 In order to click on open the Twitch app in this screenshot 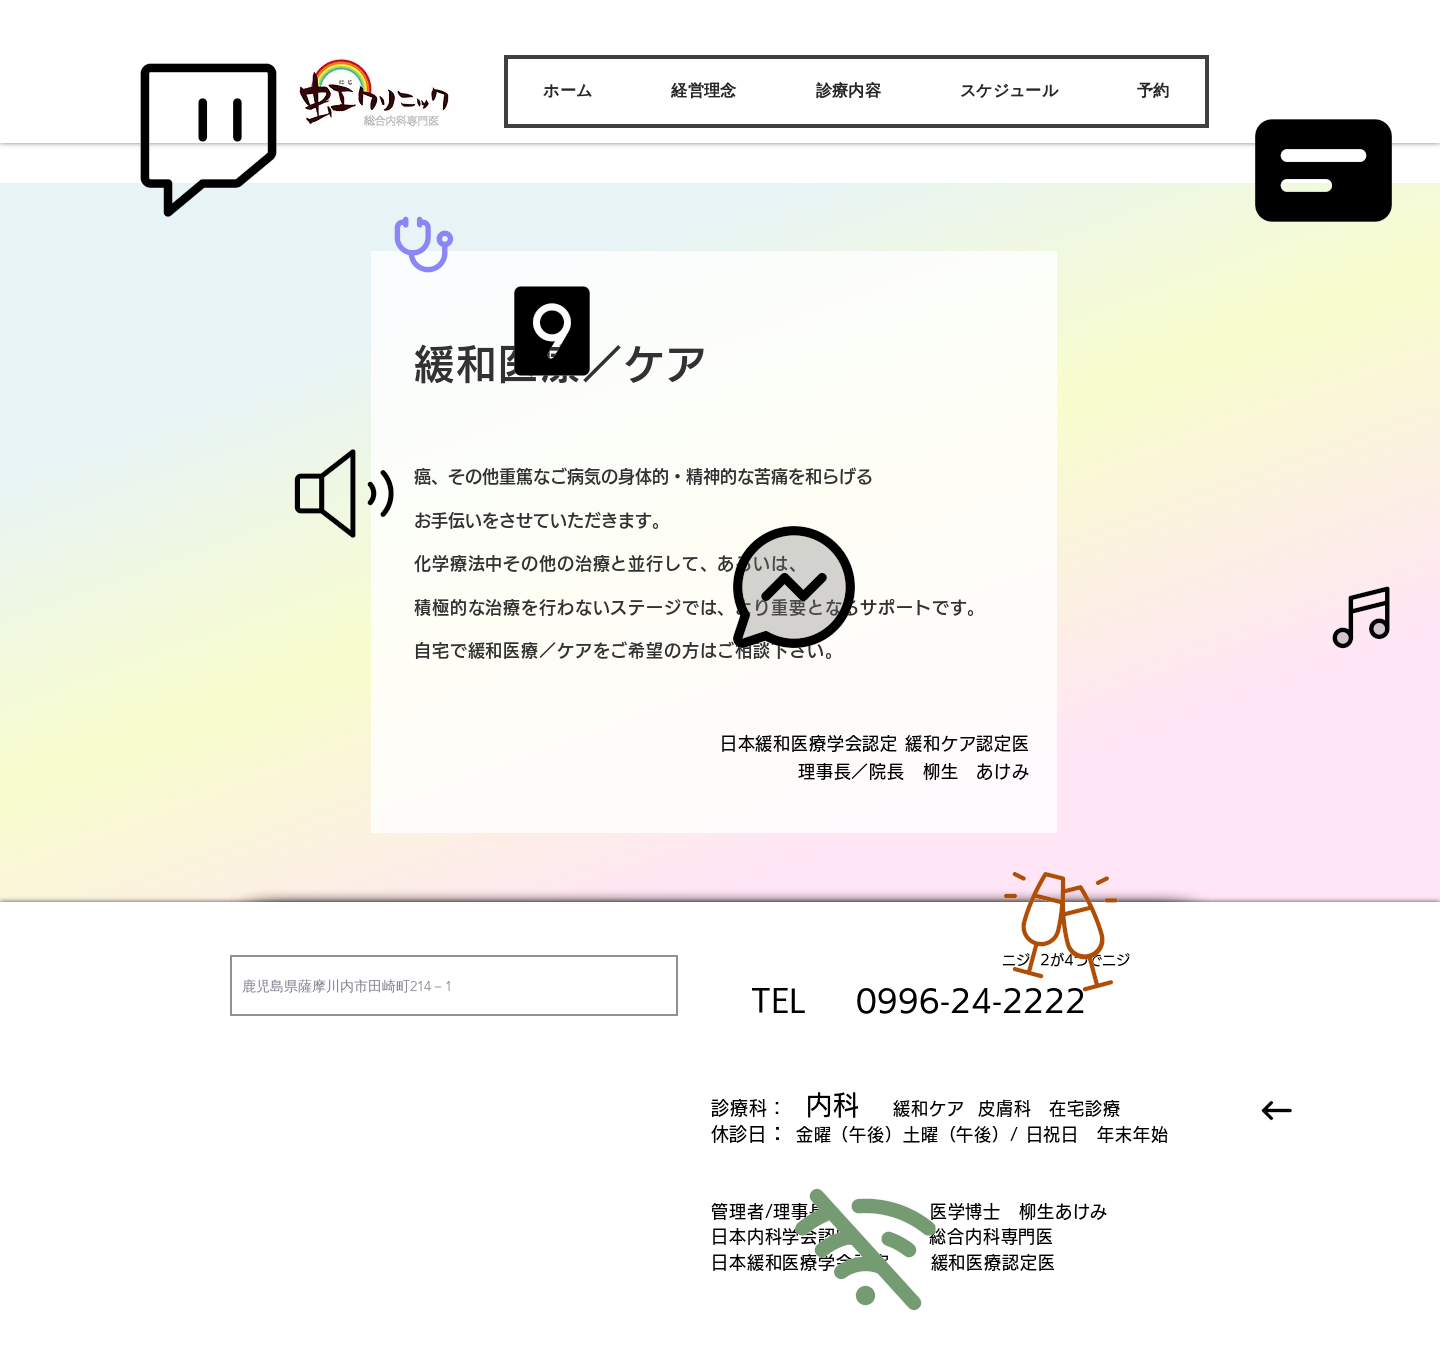, I will do `click(208, 131)`.